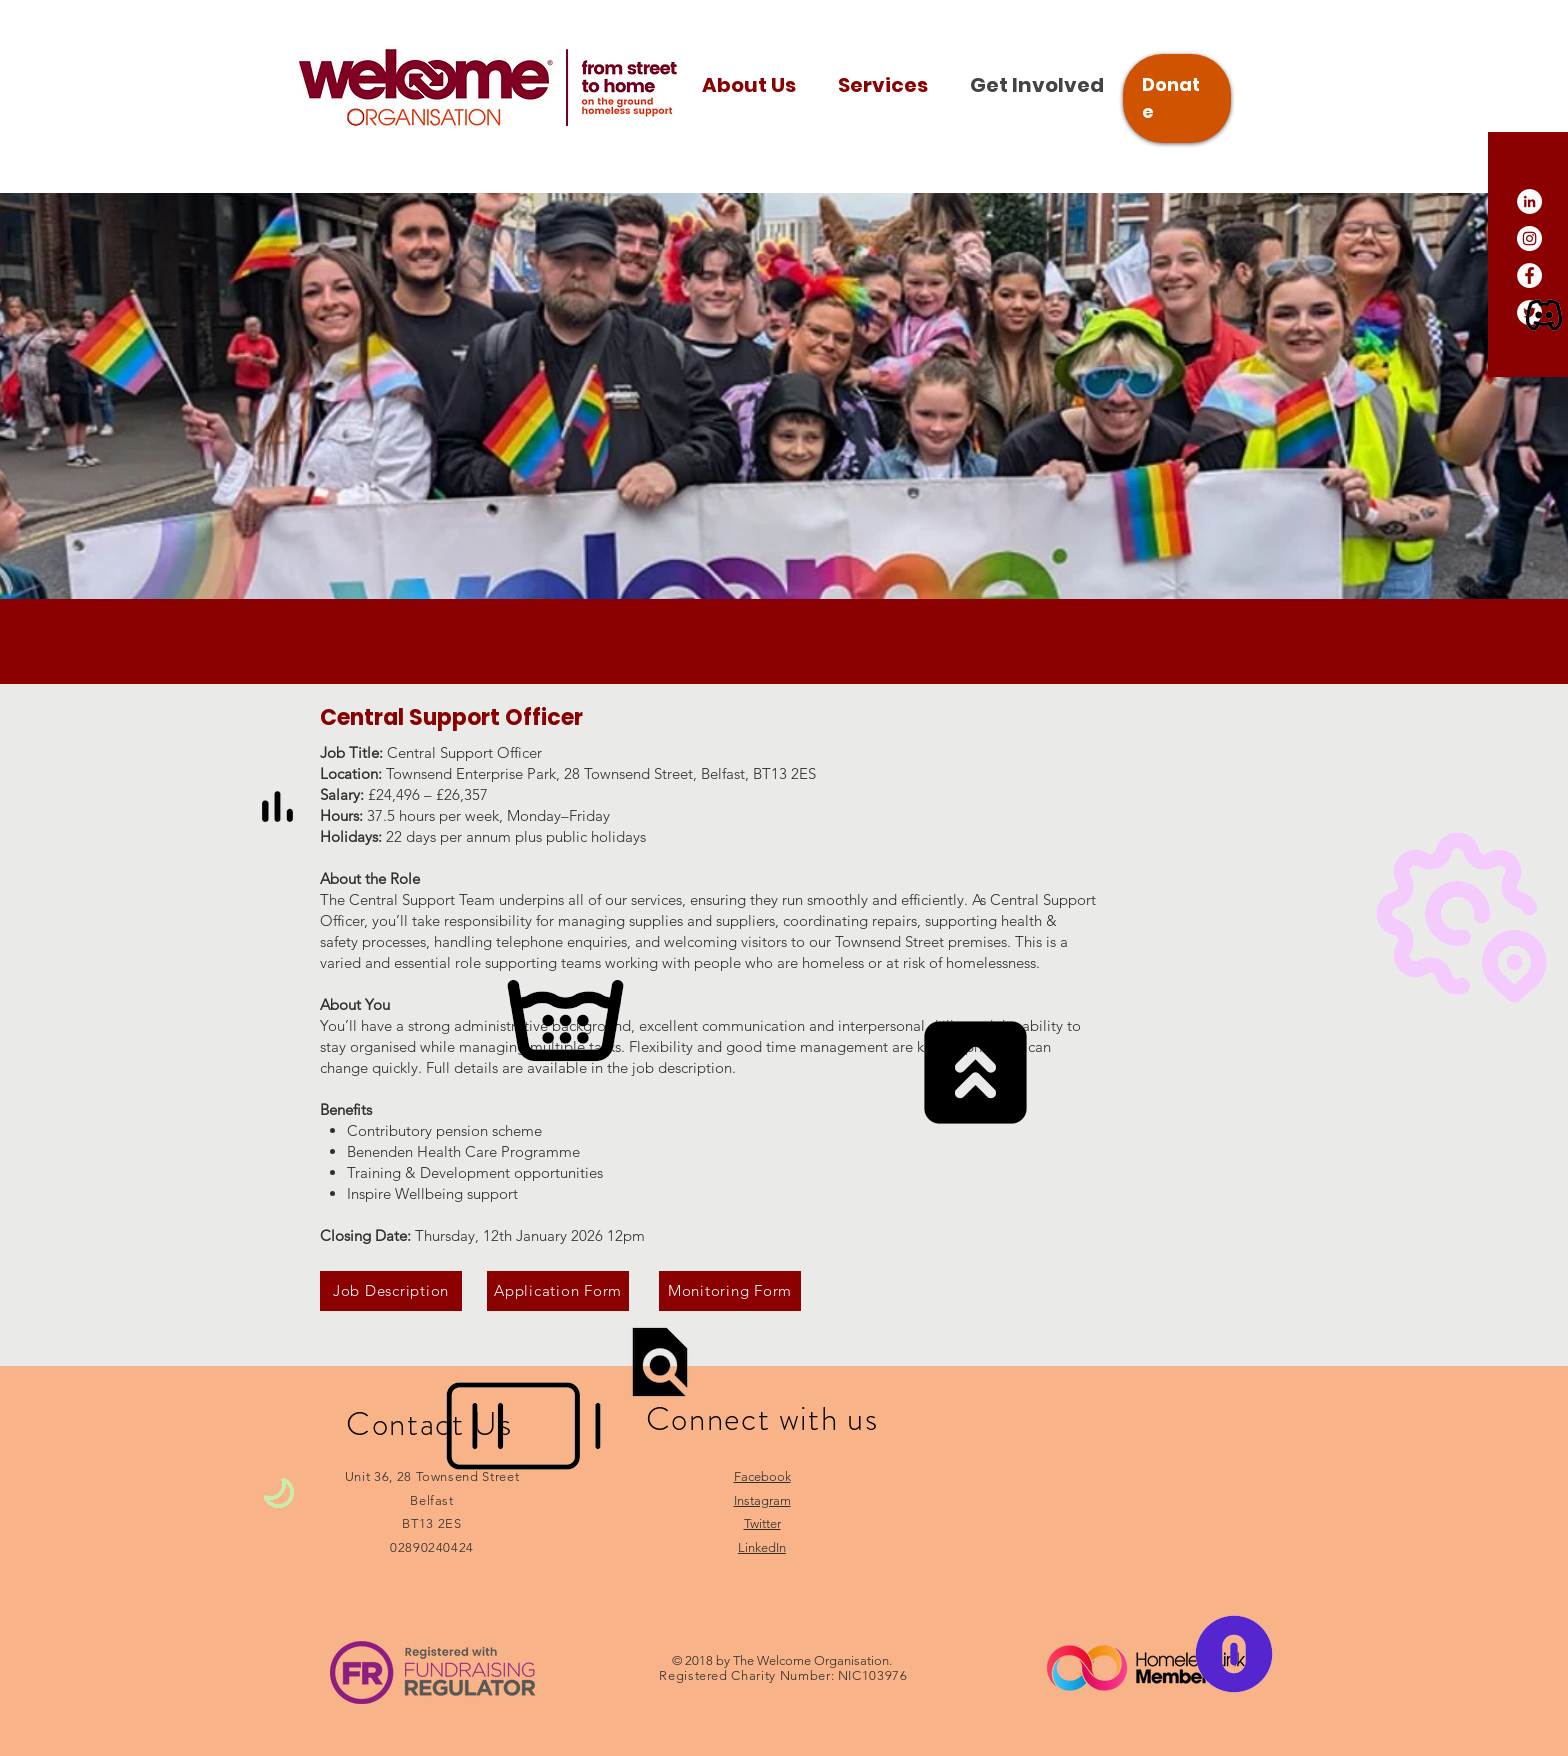 The image size is (1568, 1756). I want to click on wash at high temperature (6 dots) laundry care symbol, so click(565, 1020).